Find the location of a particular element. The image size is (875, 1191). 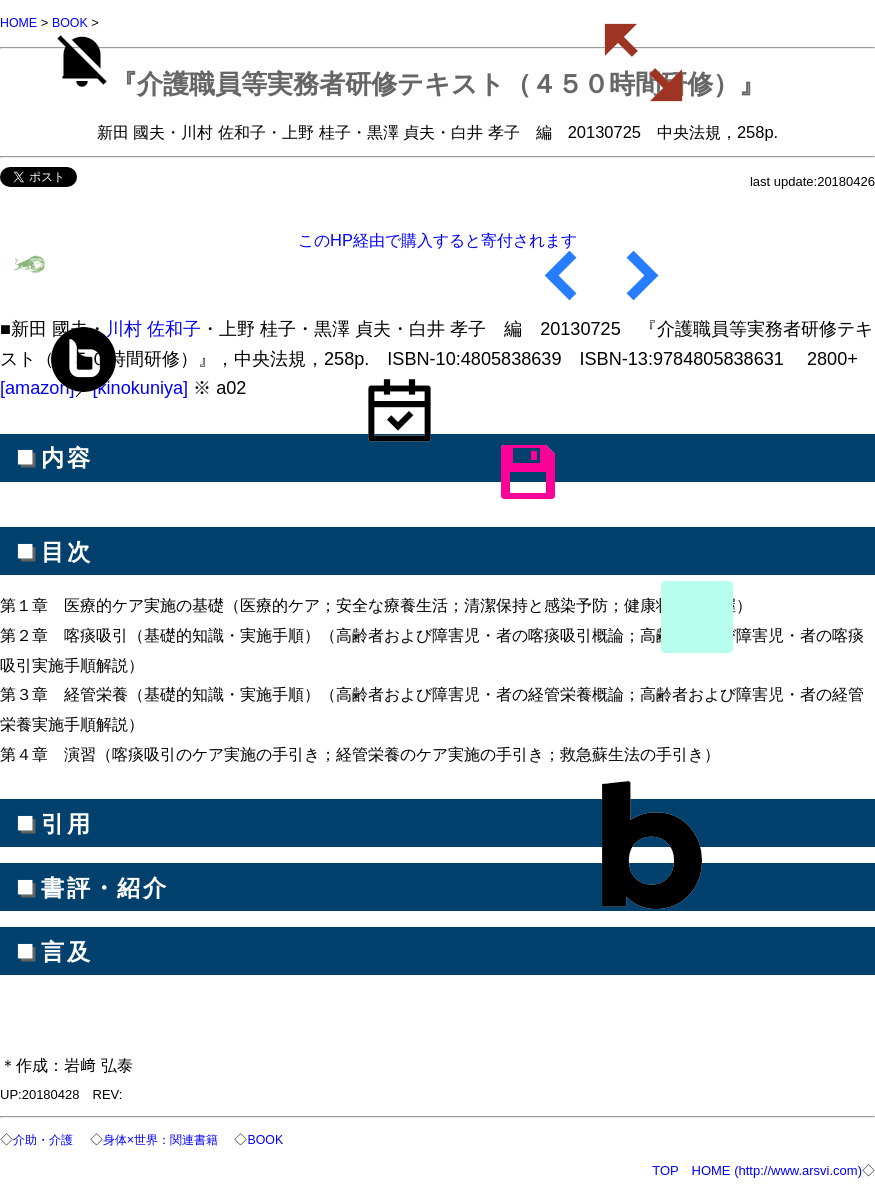

expand content to fullscreen is located at coordinates (643, 62).